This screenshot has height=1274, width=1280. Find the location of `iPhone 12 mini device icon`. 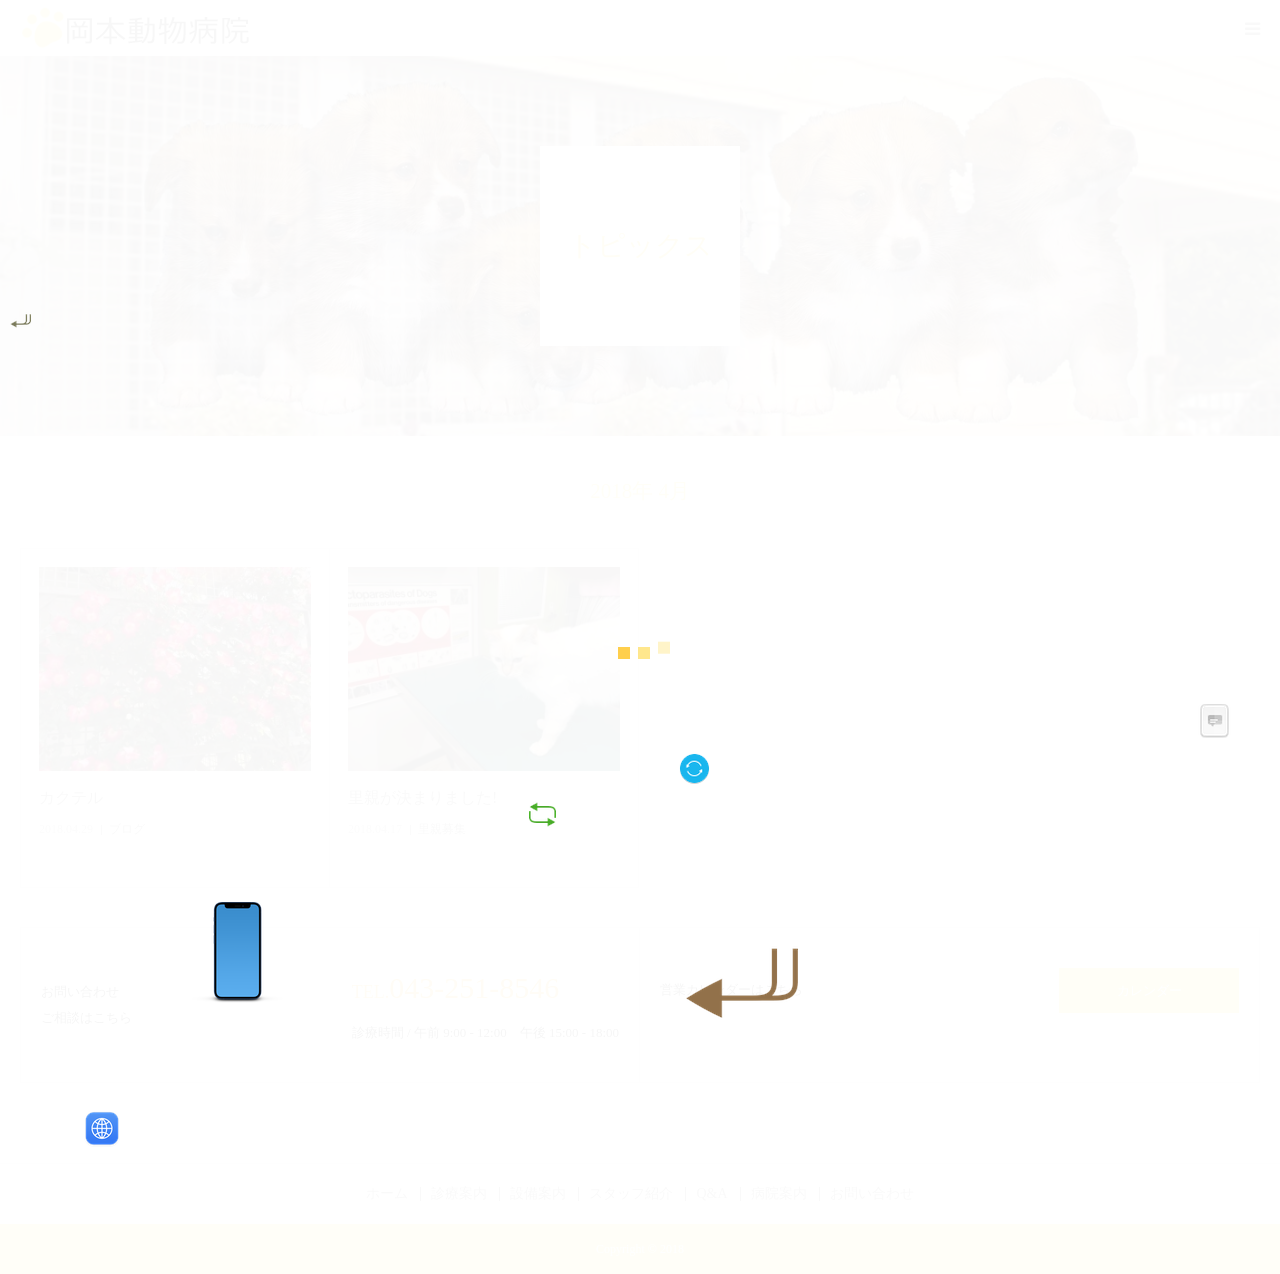

iPhone 12 mini device icon is located at coordinates (237, 952).